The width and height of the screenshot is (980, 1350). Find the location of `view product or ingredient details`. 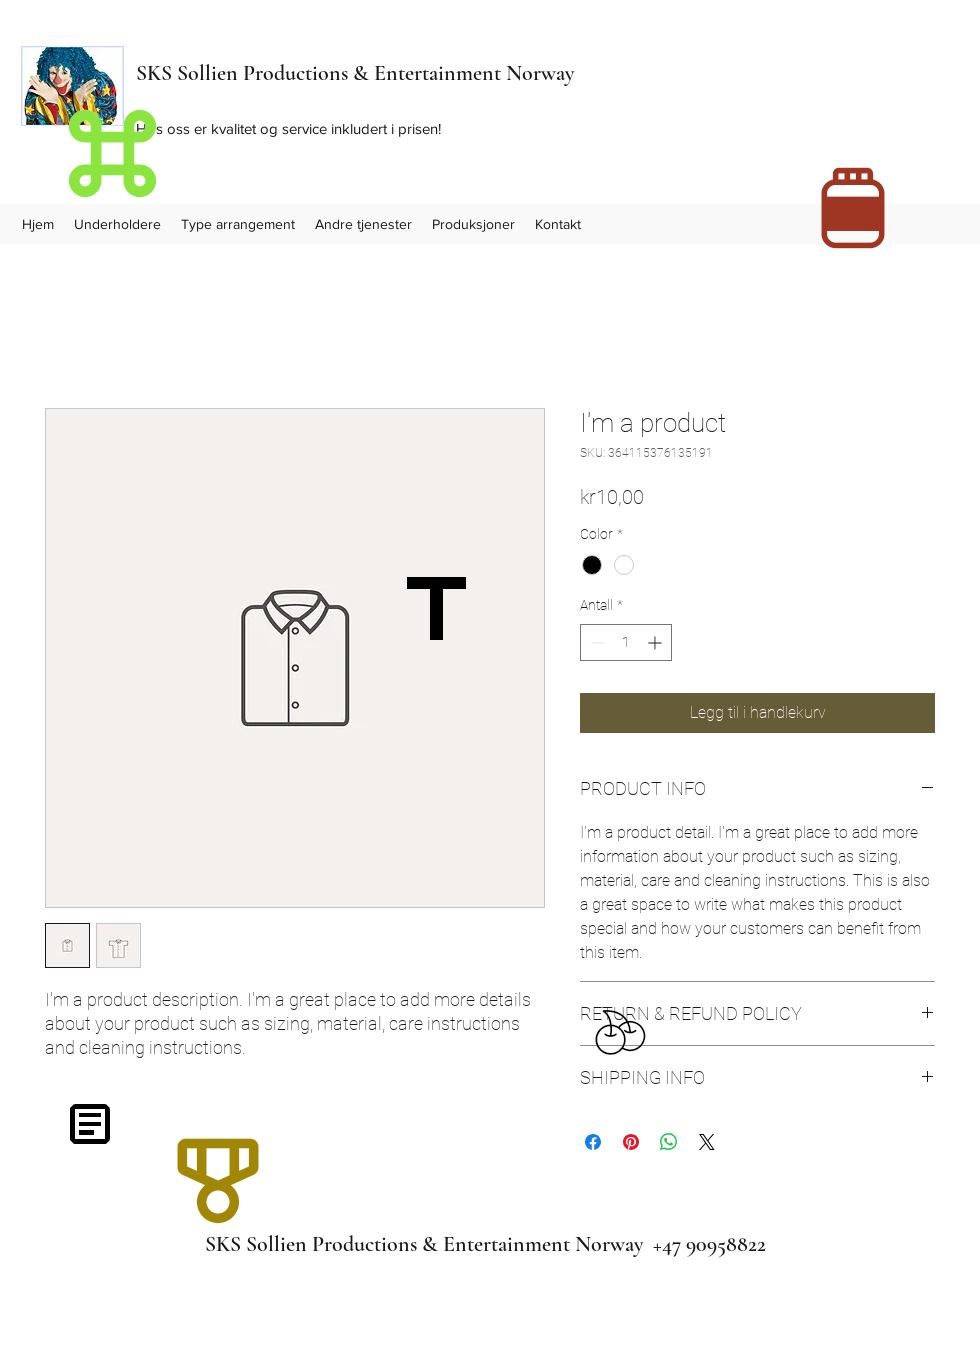

view product or ingredient details is located at coordinates (853, 208).